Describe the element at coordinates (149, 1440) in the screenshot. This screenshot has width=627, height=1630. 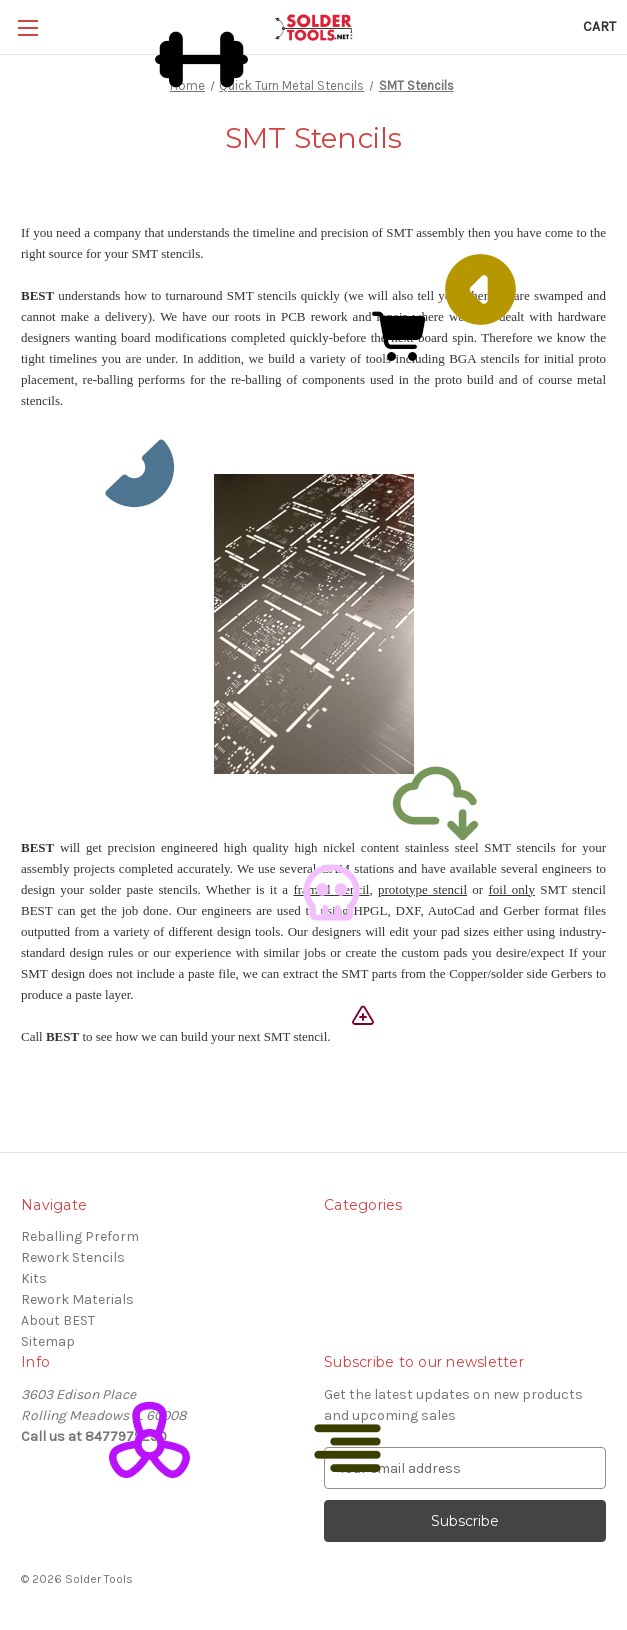
I see `fan or cooling system controls` at that location.